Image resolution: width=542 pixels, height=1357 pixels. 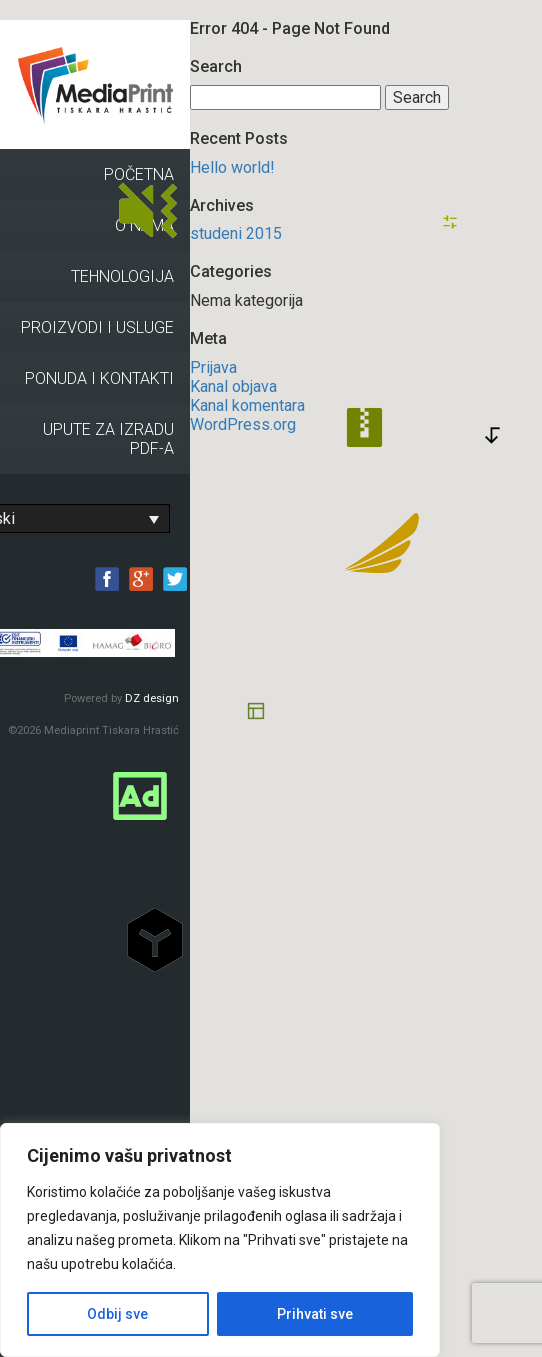 I want to click on mute sound and enable vibrate mode, so click(x=150, y=211).